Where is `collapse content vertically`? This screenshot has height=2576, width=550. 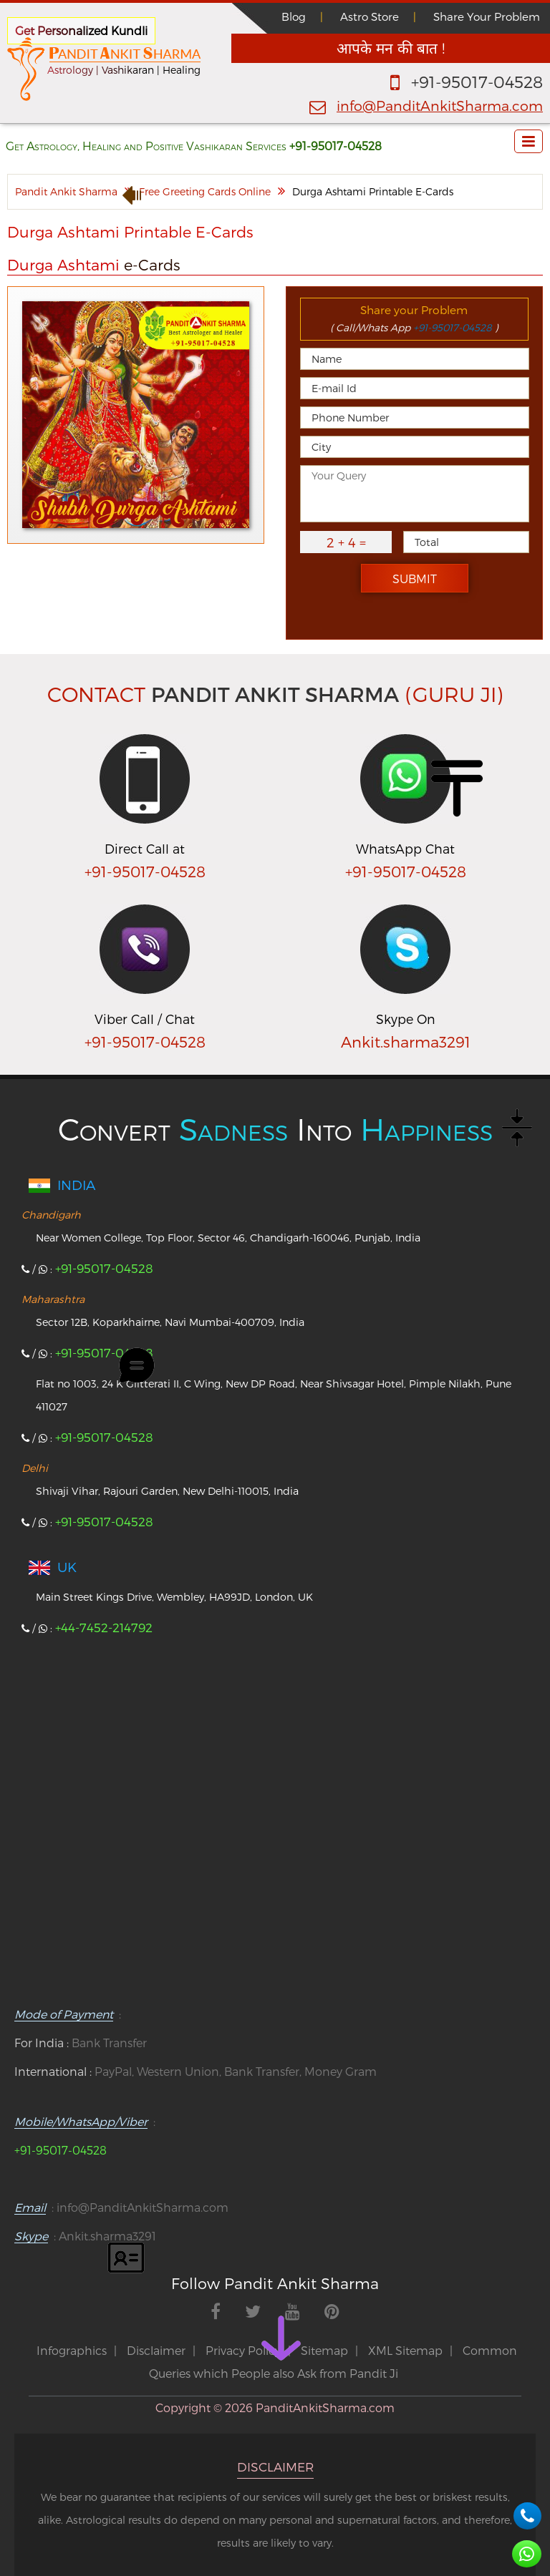
collapse content vertically is located at coordinates (517, 1128).